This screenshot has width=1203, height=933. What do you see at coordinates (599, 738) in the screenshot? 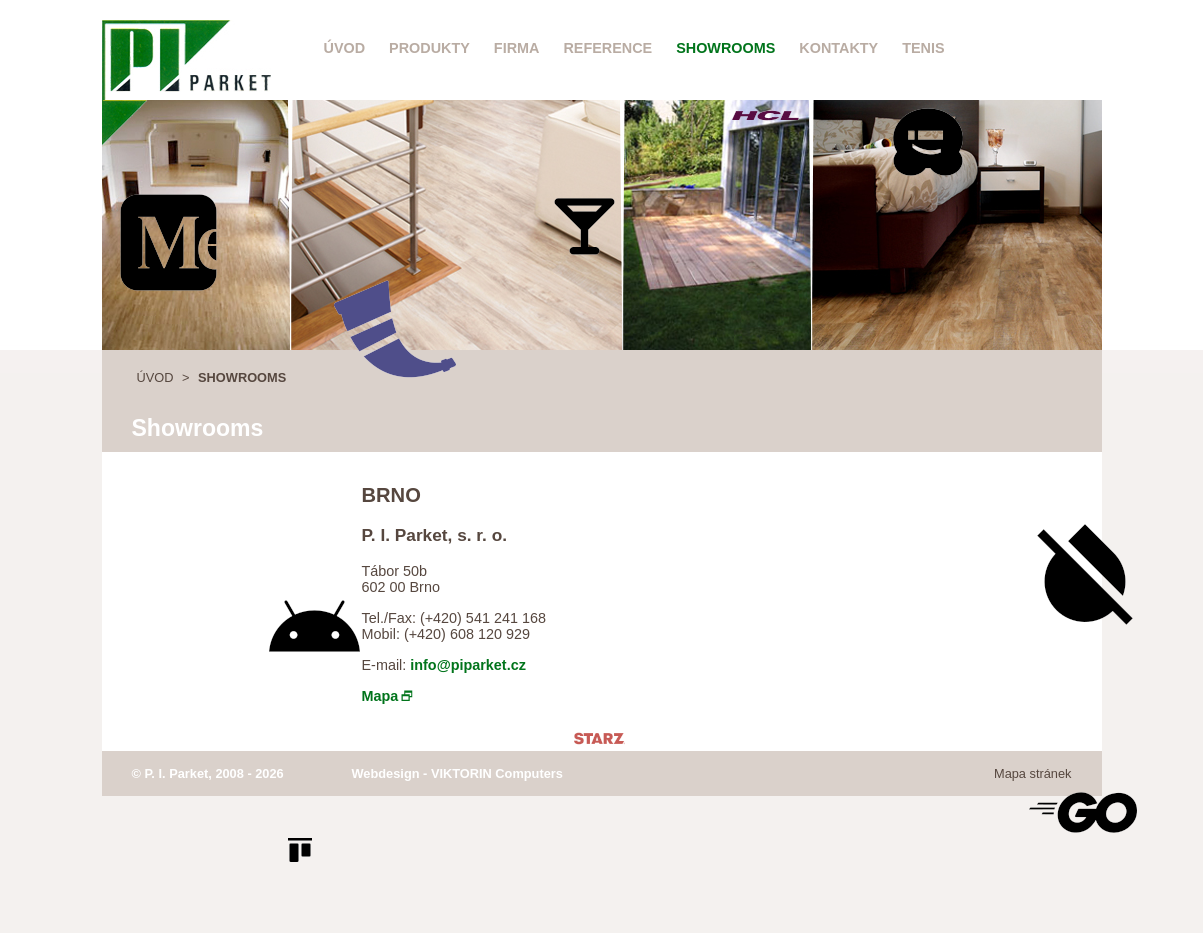
I see `open the Starz streaming app` at bounding box center [599, 738].